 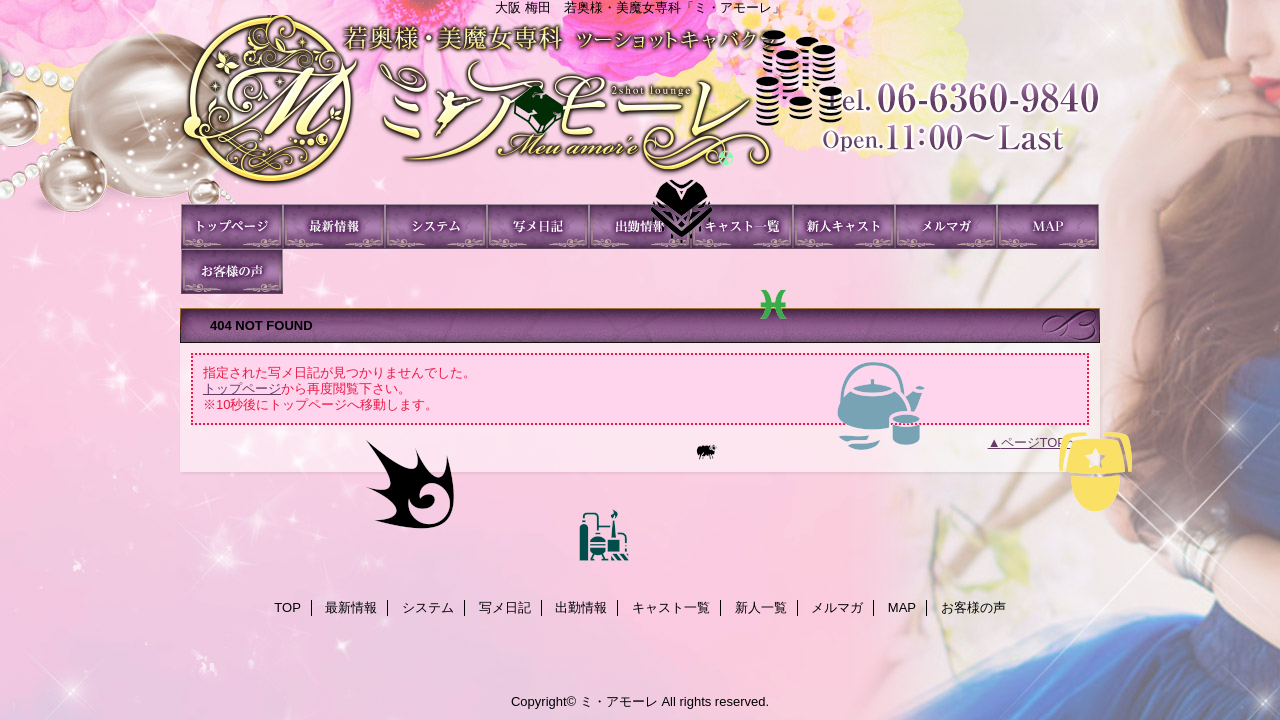 What do you see at coordinates (799, 78) in the screenshot?
I see `view your in-game currency balance` at bounding box center [799, 78].